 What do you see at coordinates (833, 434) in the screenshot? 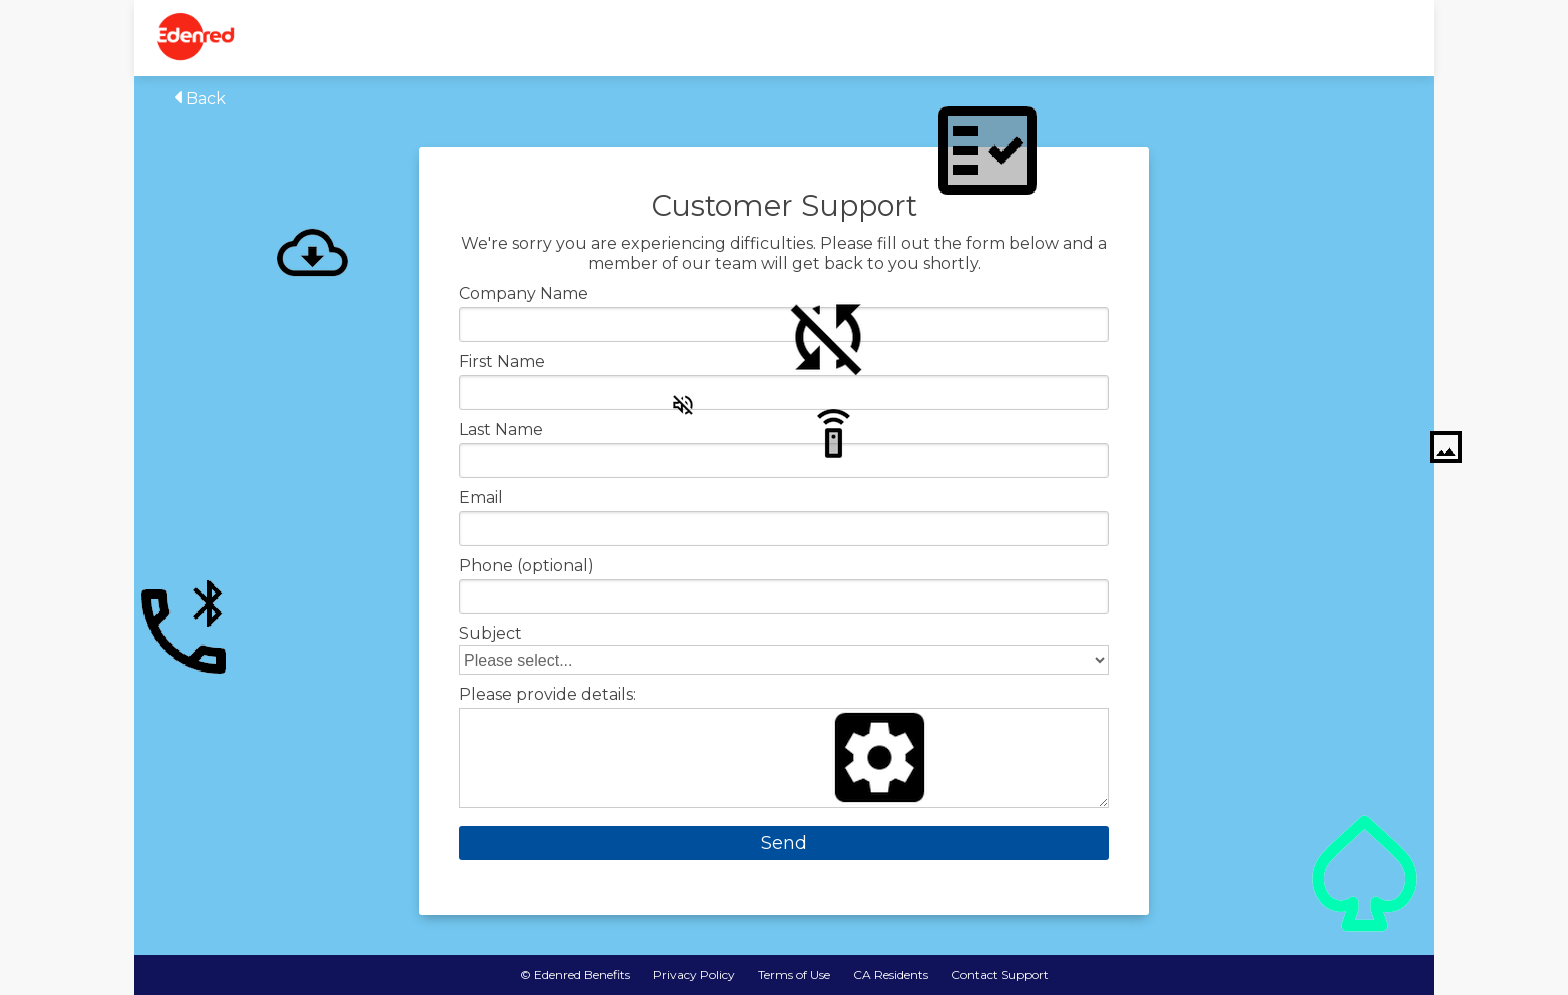
I see `access remote control settings` at bounding box center [833, 434].